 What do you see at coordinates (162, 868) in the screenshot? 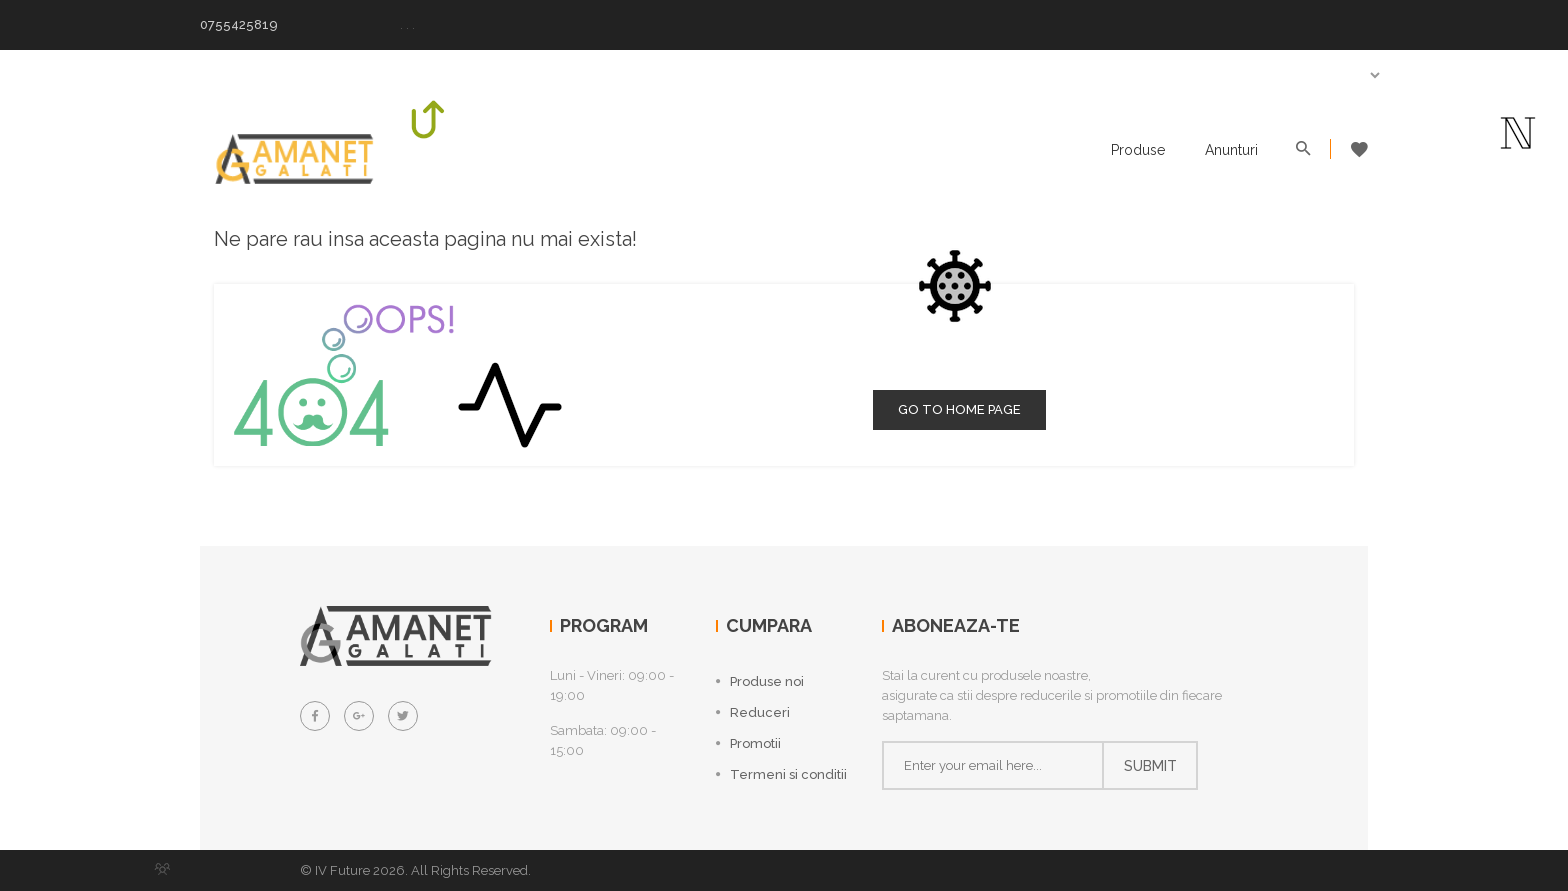
I see `view group members or team` at bounding box center [162, 868].